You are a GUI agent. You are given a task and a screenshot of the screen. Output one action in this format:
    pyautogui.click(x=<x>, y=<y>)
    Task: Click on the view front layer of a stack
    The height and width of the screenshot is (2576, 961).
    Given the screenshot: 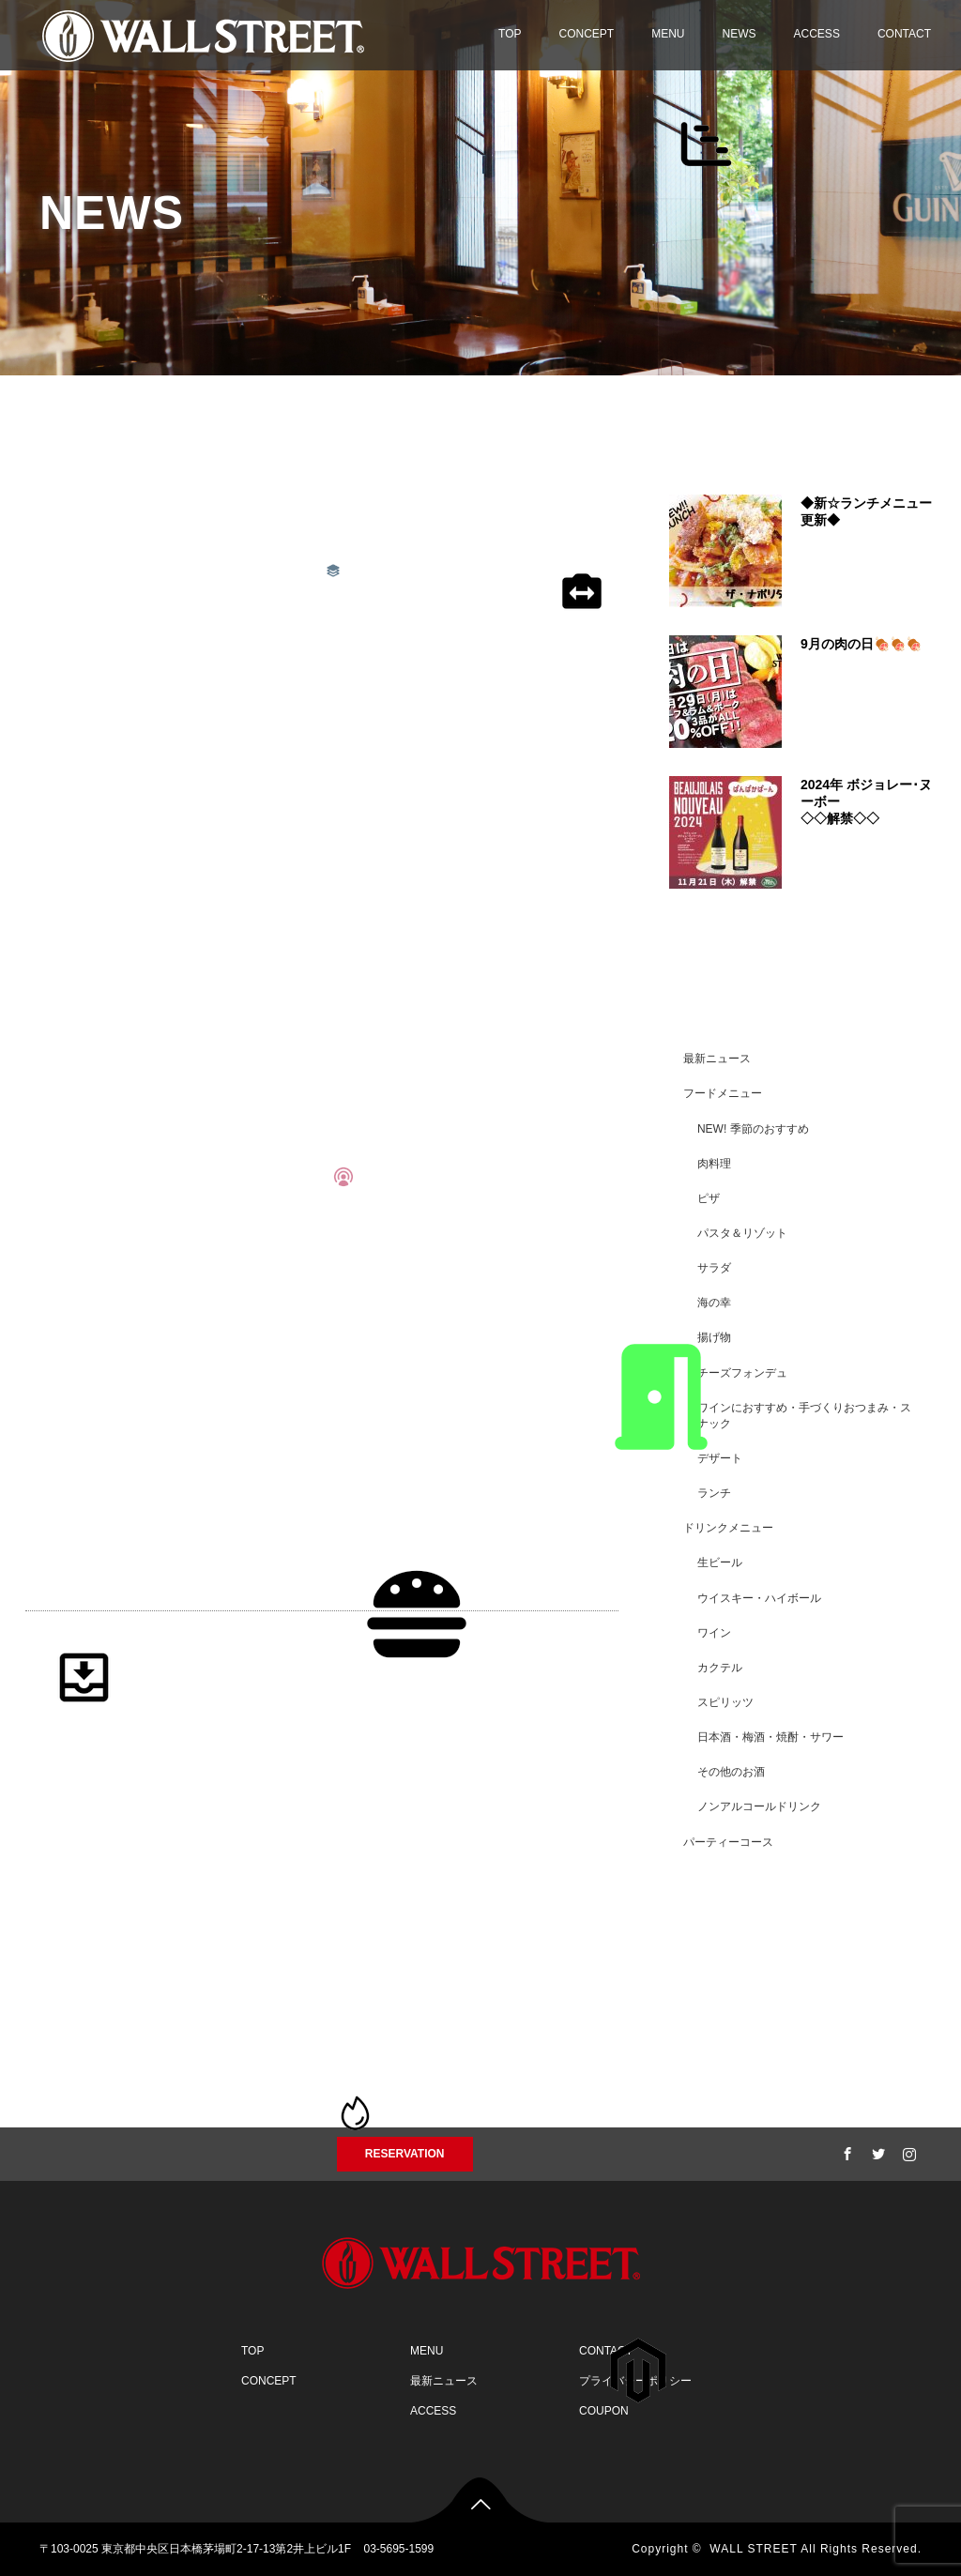 What is the action you would take?
    pyautogui.click(x=333, y=571)
    